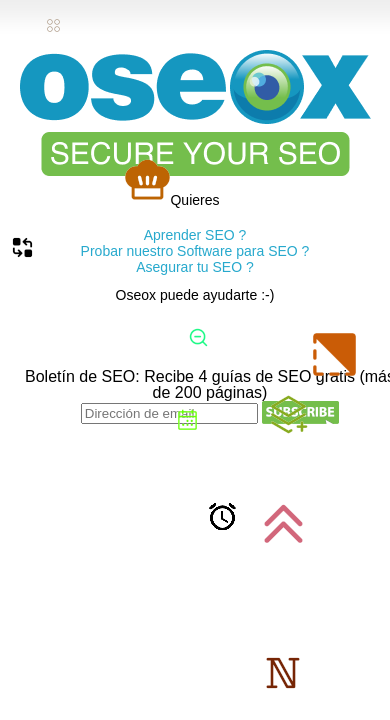 This screenshot has width=390, height=720. Describe the element at coordinates (53, 25) in the screenshot. I see `open app drawer or menu grid` at that location.